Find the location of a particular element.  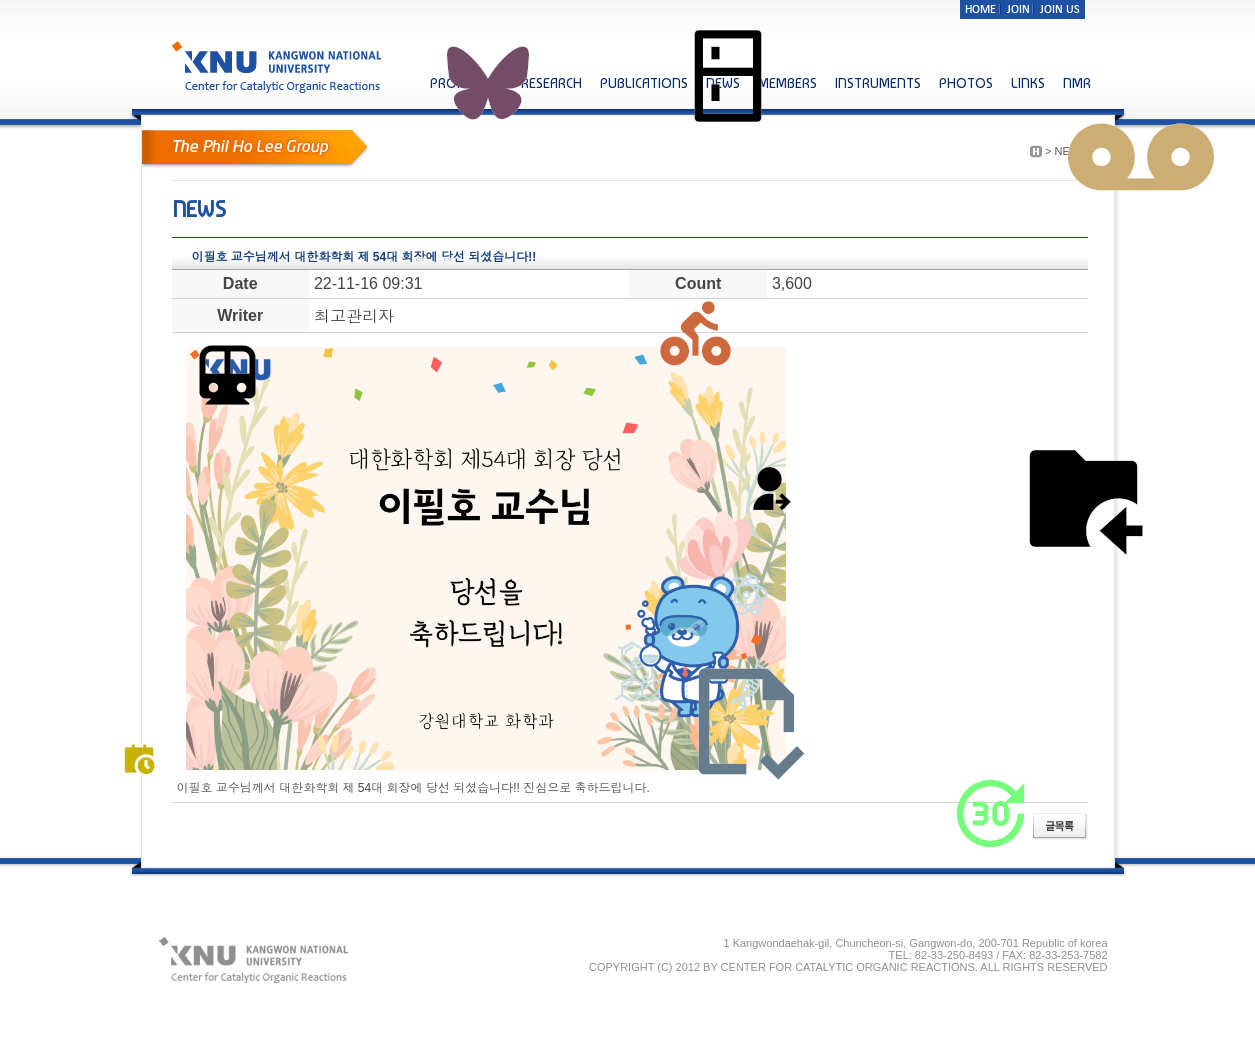

view scheduled events or appointments is located at coordinates (139, 760).